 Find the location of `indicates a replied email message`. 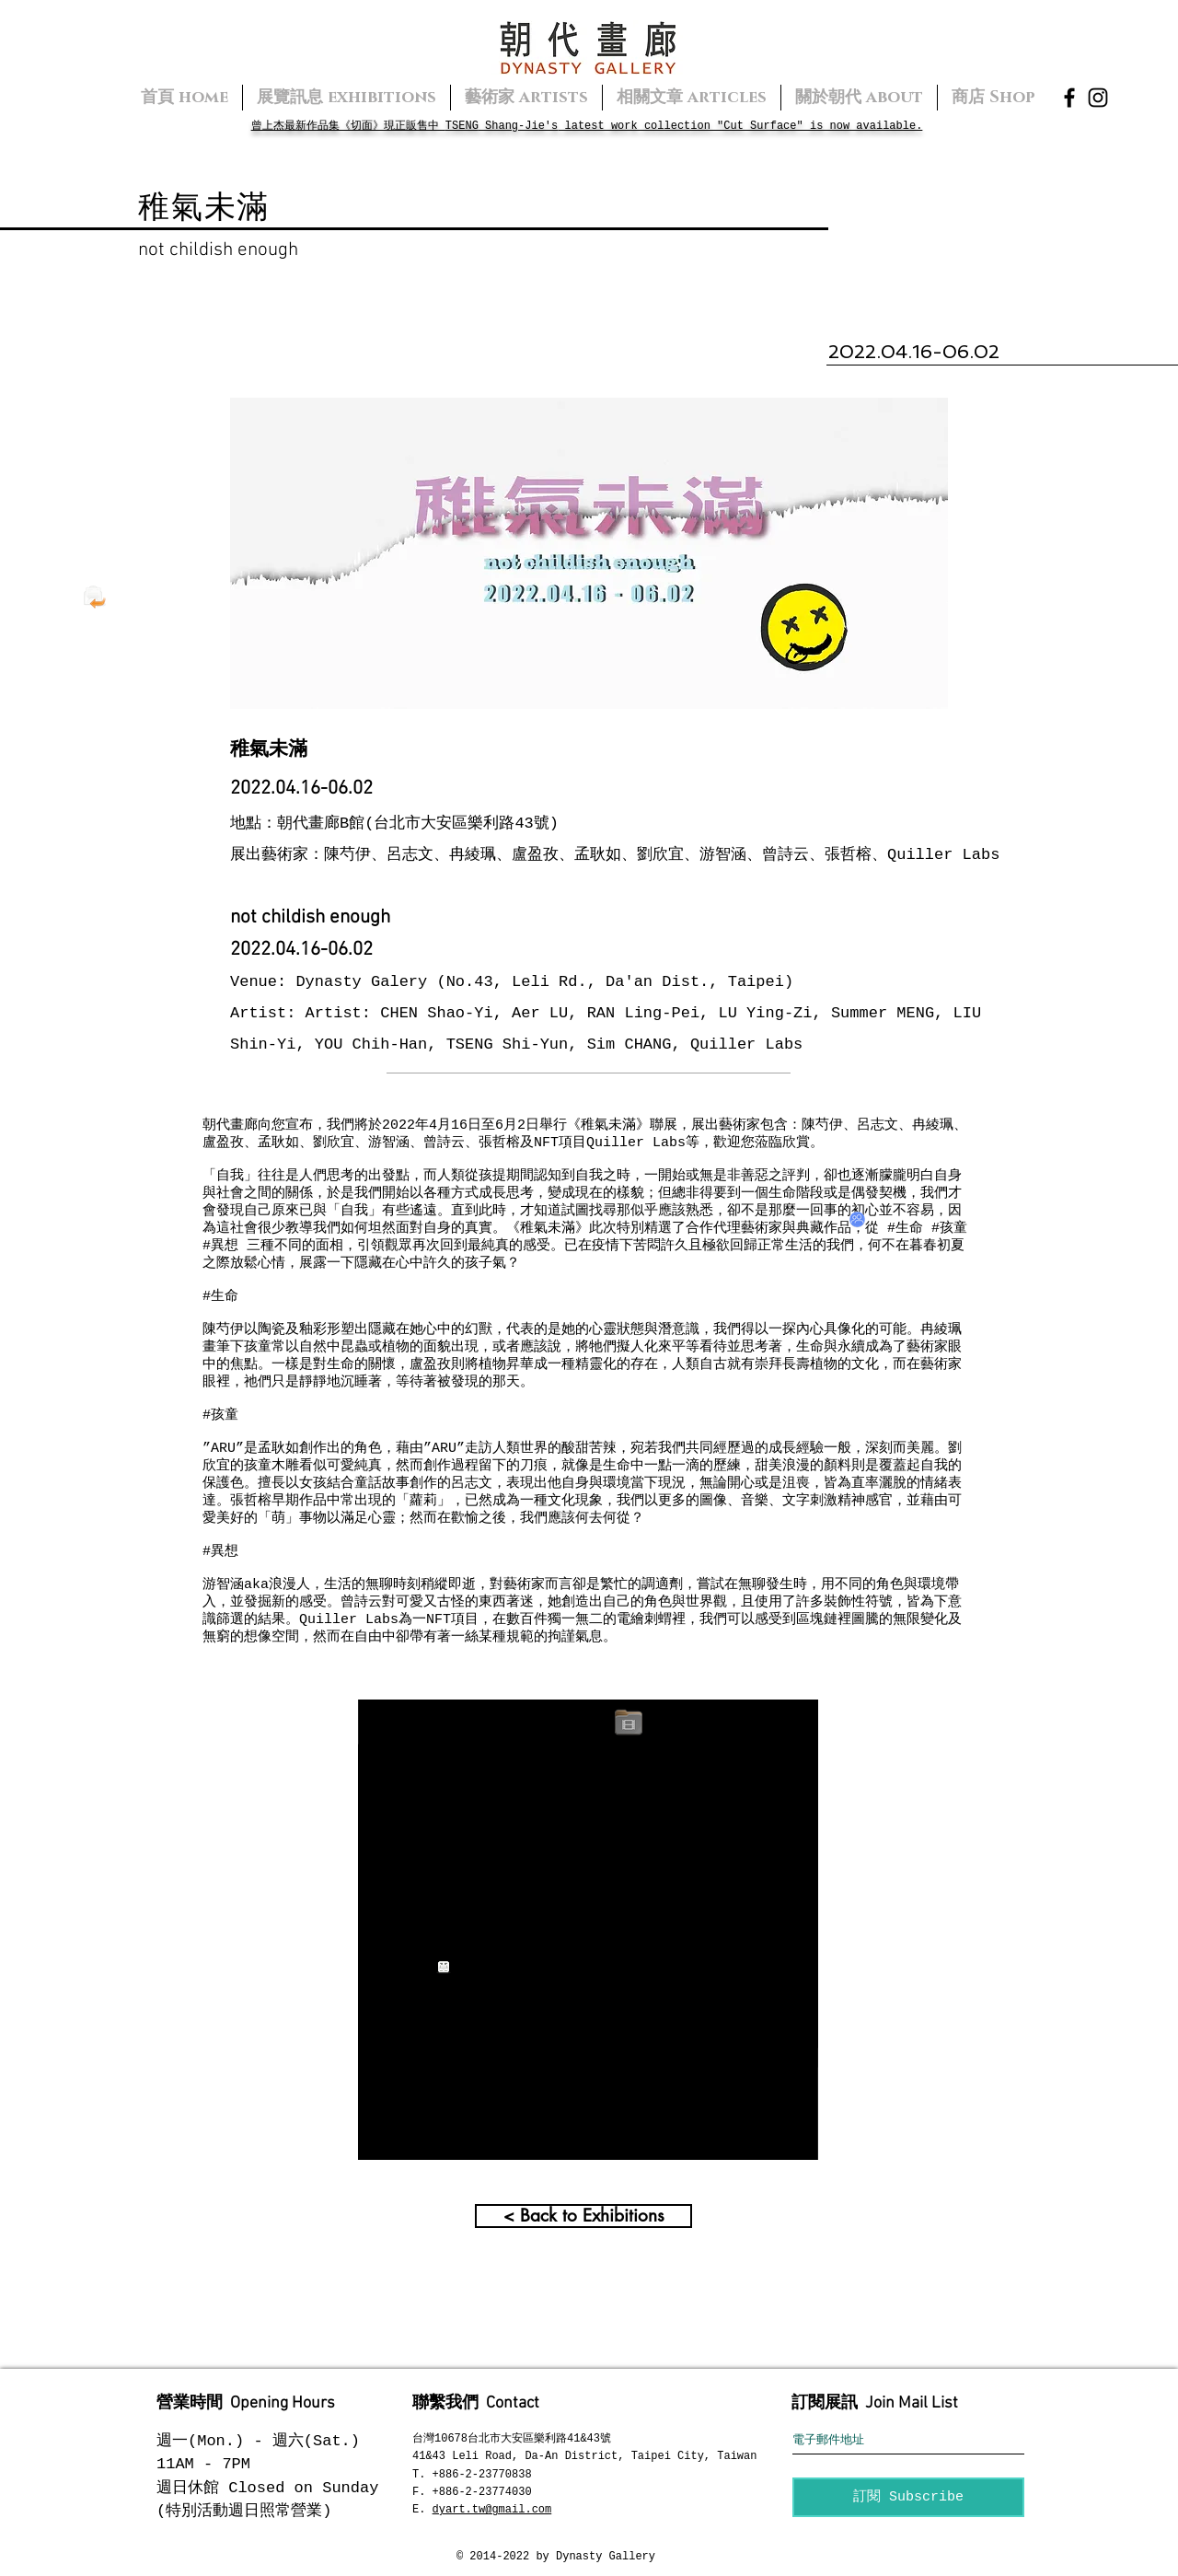

indicates a replied email message is located at coordinates (94, 597).